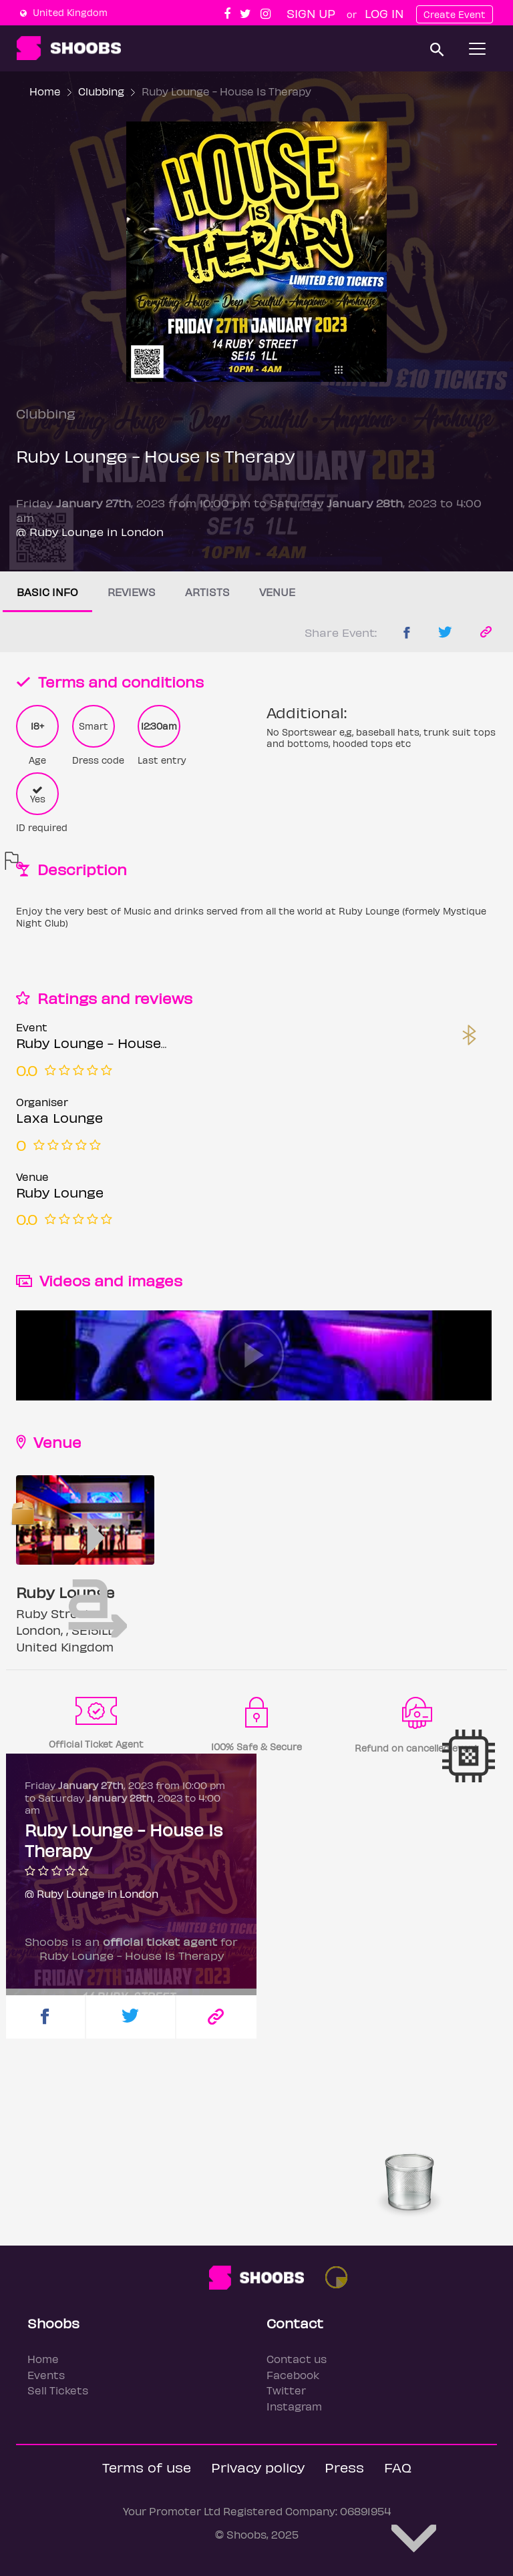 The height and width of the screenshot is (2576, 513). What do you see at coordinates (339, 370) in the screenshot?
I see `switch to grid view layout` at bounding box center [339, 370].